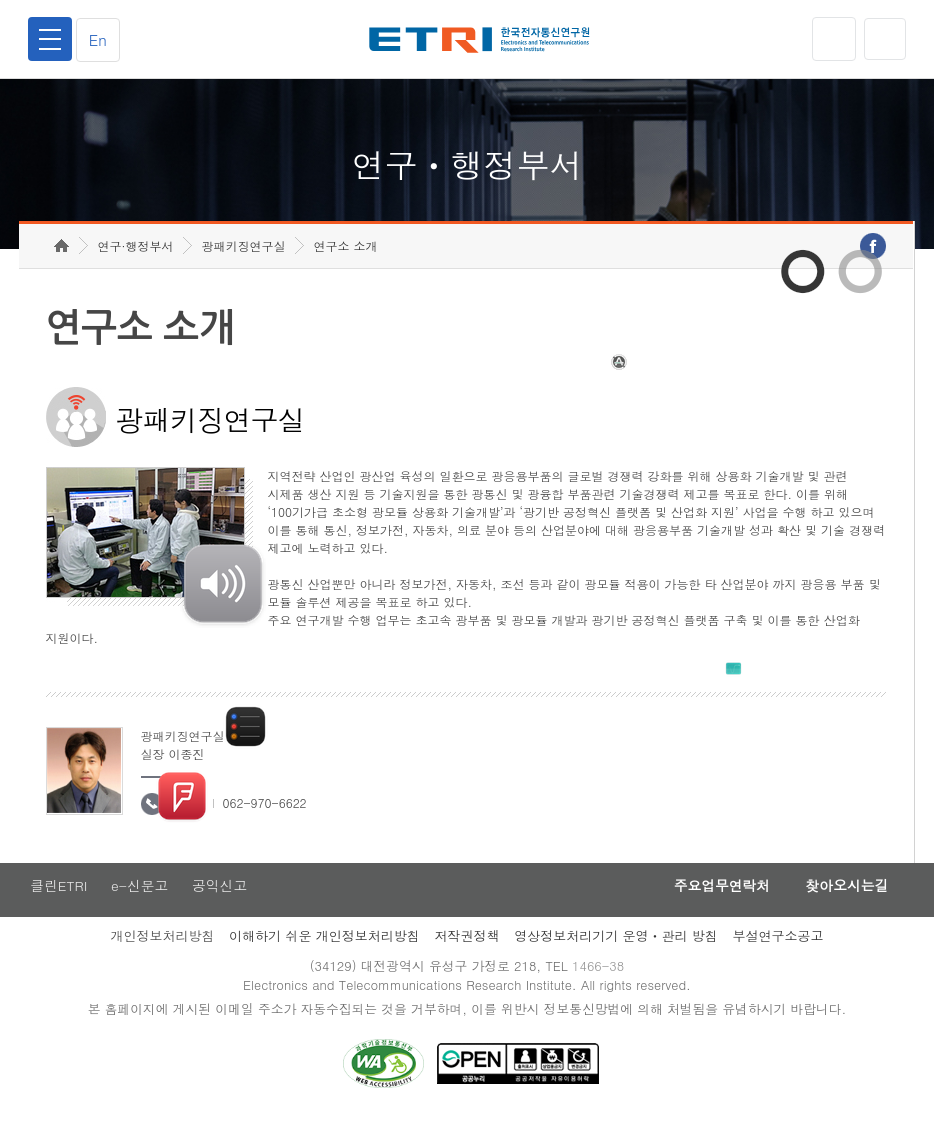 The height and width of the screenshot is (1141, 934). I want to click on open the reminders app, so click(245, 726).